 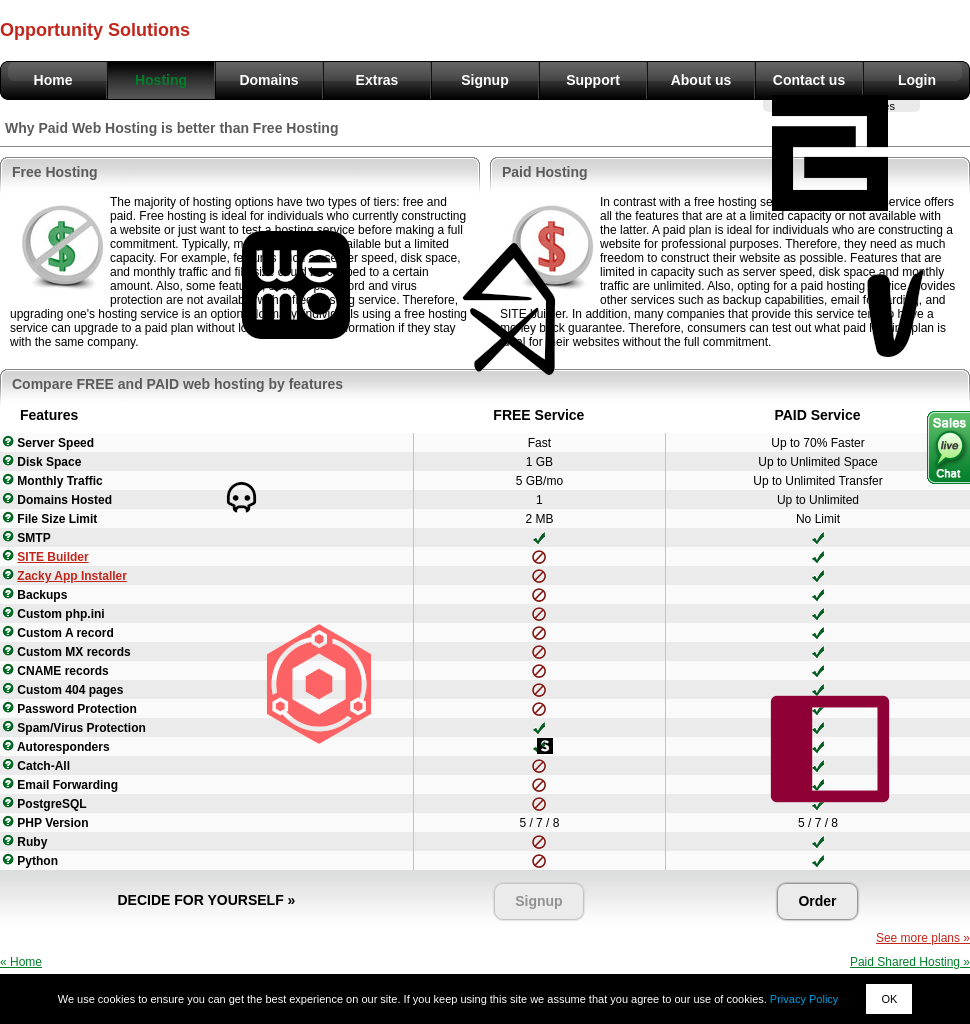 I want to click on semantic ui framework logo, so click(x=545, y=746).